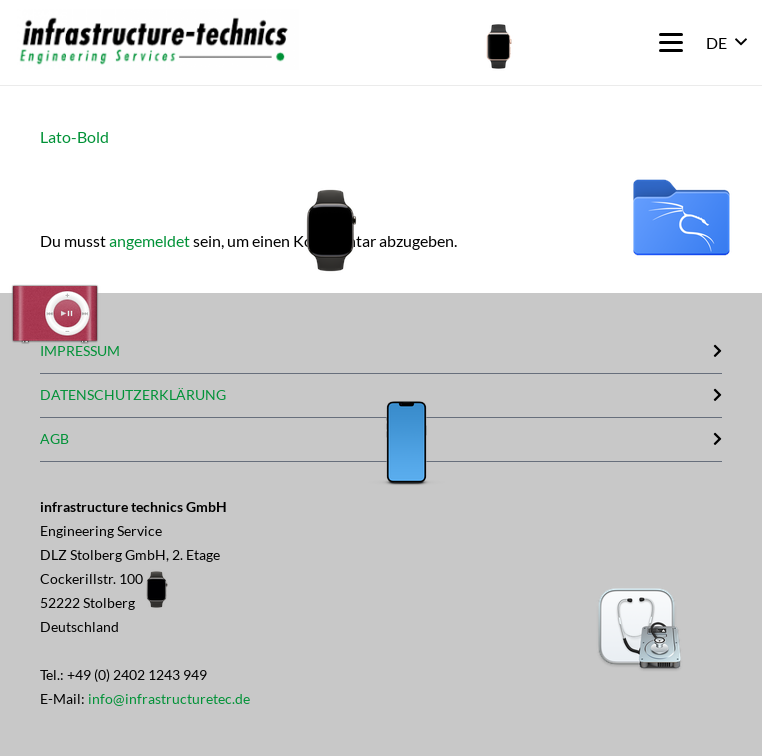 This screenshot has height=756, width=762. Describe the element at coordinates (406, 443) in the screenshot. I see `iPhone 14 device icon` at that location.